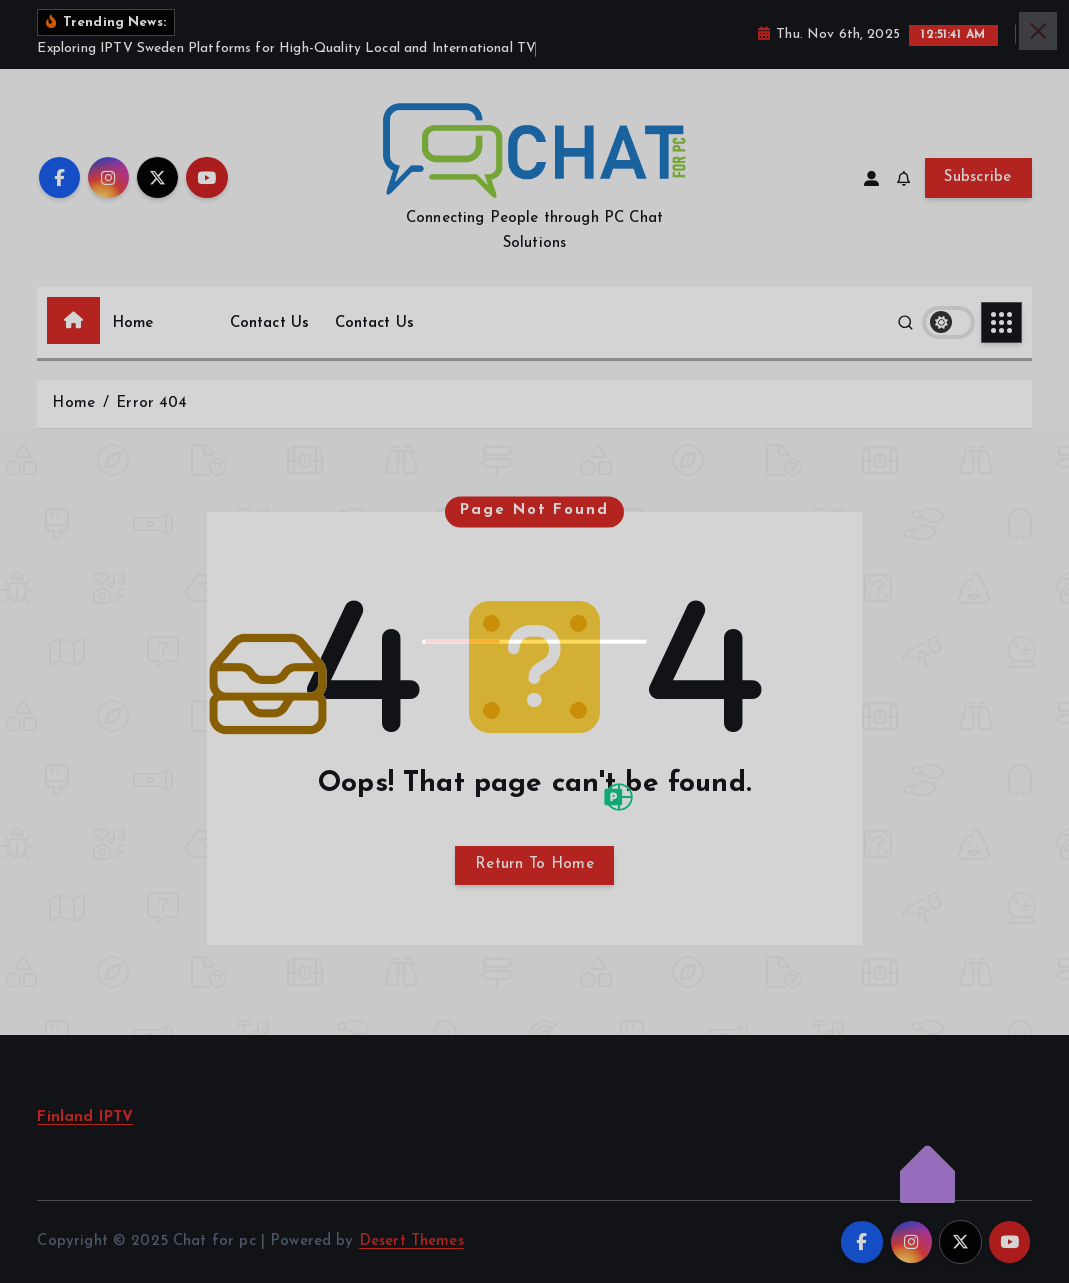 The height and width of the screenshot is (1283, 1069). Describe the element at coordinates (268, 684) in the screenshot. I see `view all inboxes` at that location.